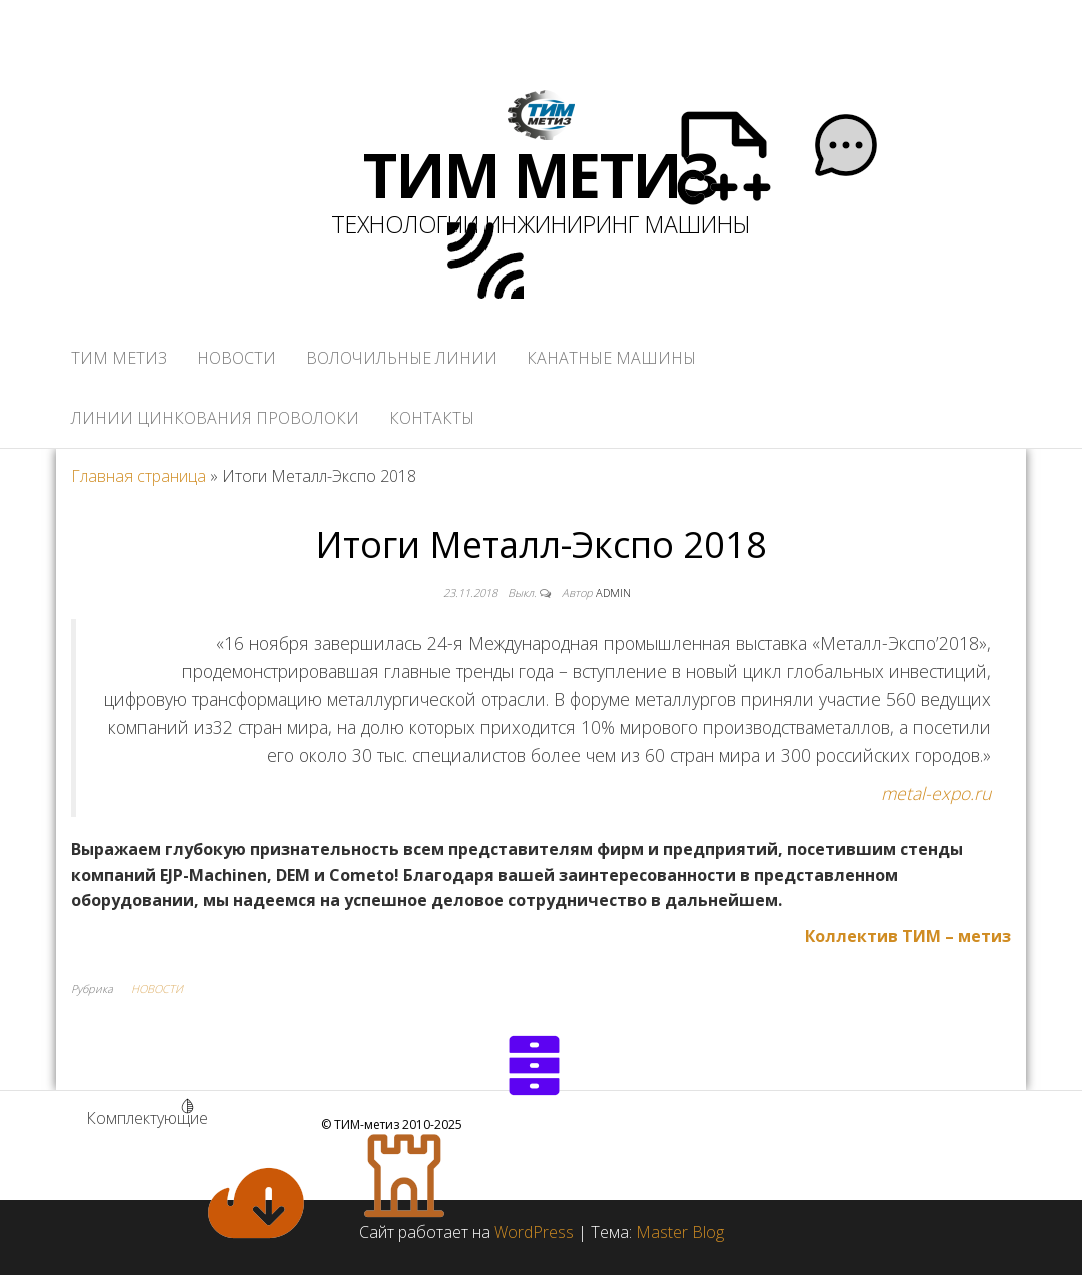 The height and width of the screenshot is (1275, 1082). What do you see at coordinates (846, 145) in the screenshot?
I see `open chat or messaging` at bounding box center [846, 145].